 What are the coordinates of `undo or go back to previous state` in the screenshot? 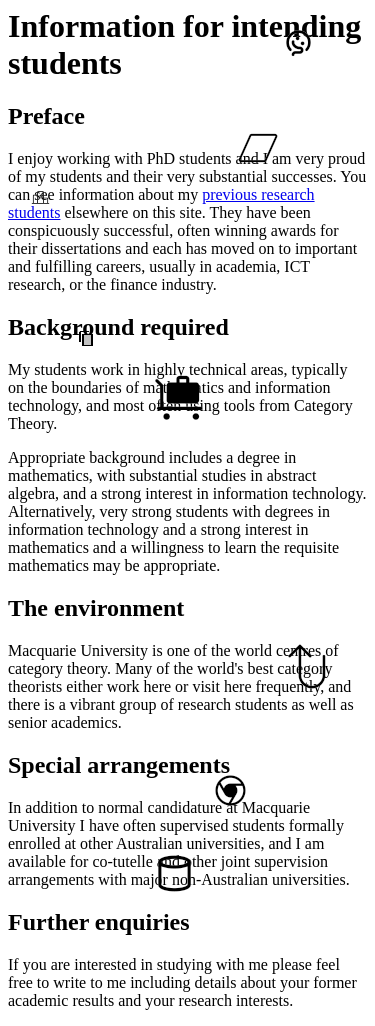 It's located at (308, 666).